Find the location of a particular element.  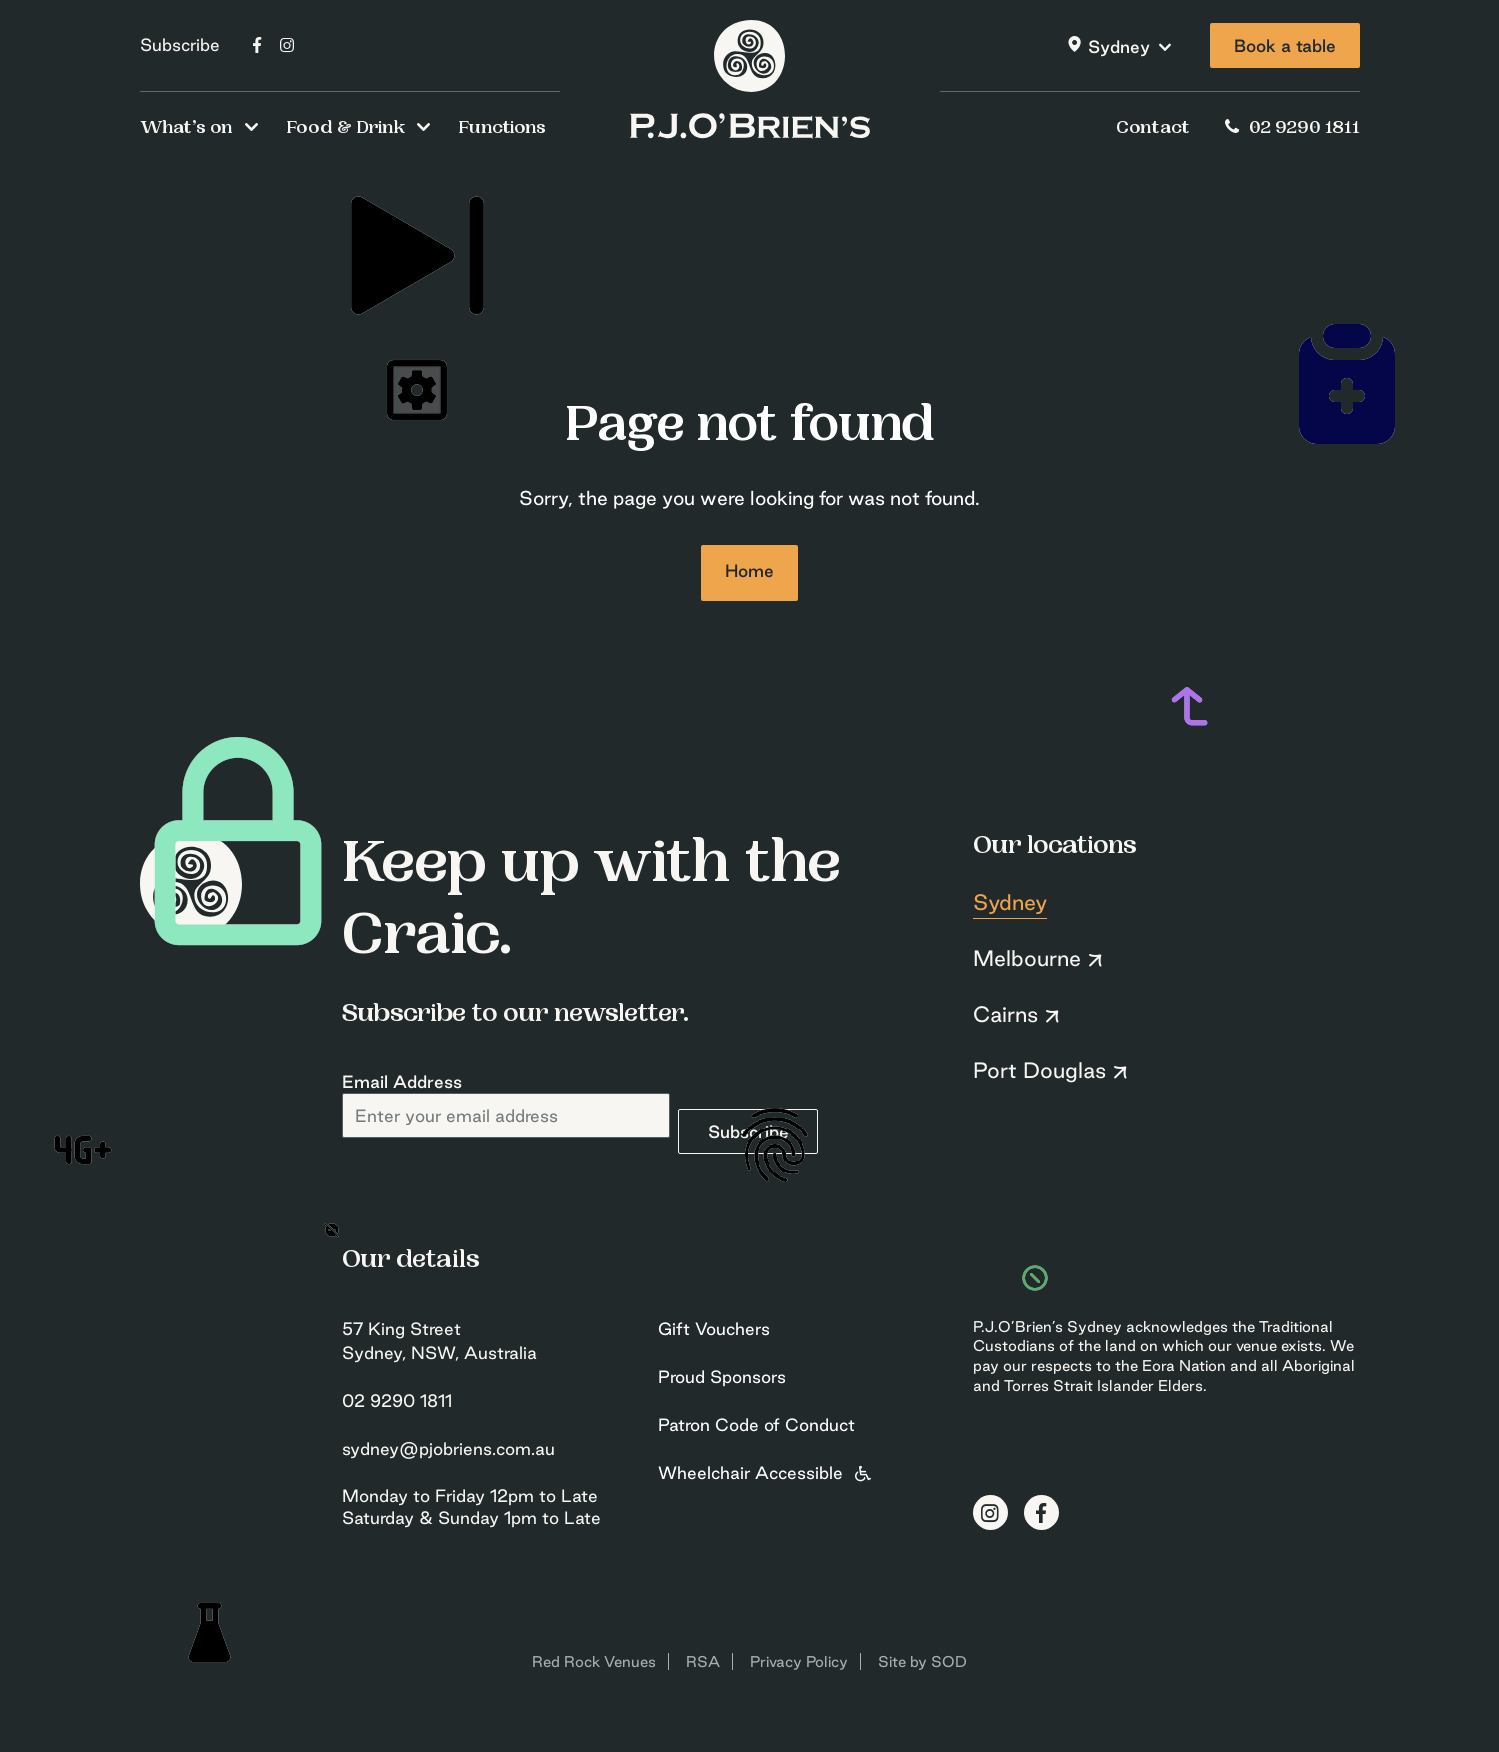

indicates a locked or secure item is located at coordinates (238, 848).